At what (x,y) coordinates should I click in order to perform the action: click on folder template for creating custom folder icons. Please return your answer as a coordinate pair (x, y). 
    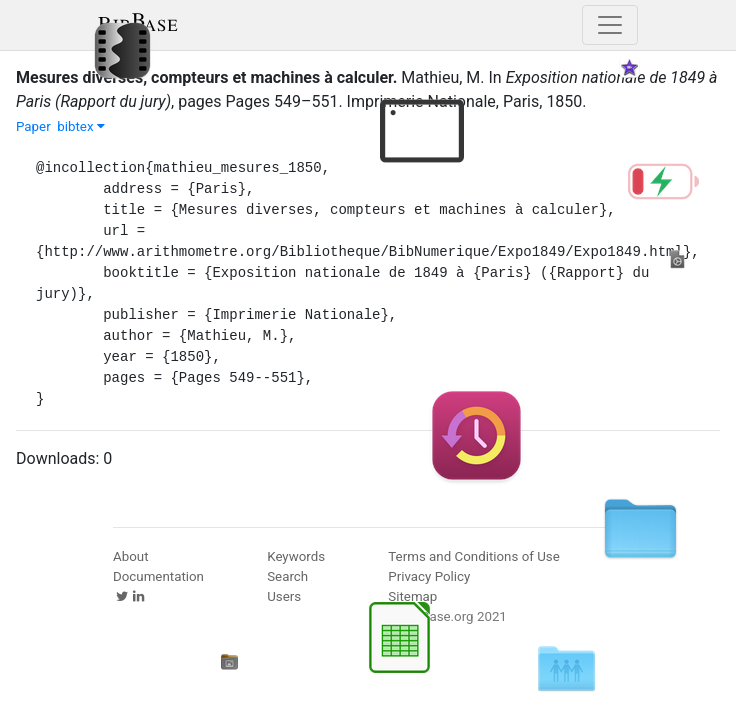
    Looking at the image, I should click on (640, 528).